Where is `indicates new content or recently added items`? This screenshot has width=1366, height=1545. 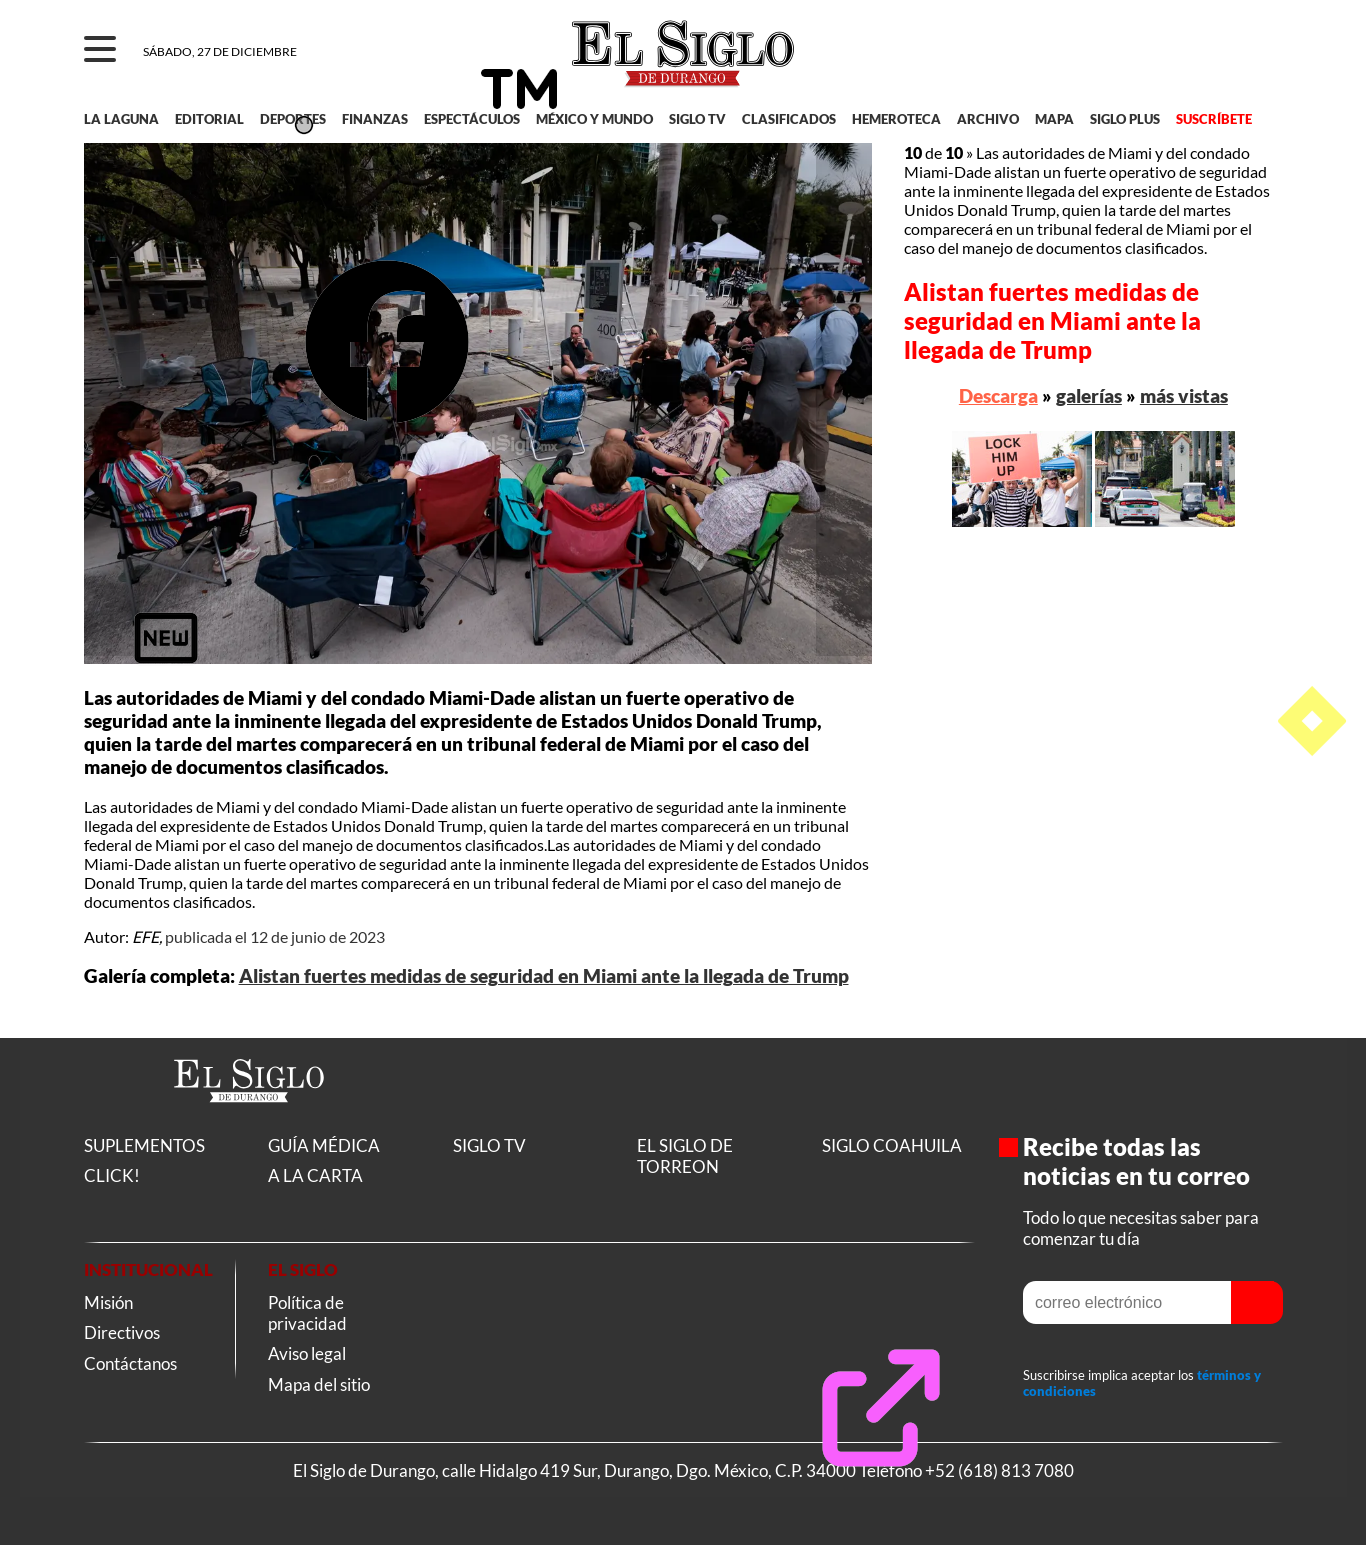 indicates new content or recently added items is located at coordinates (166, 638).